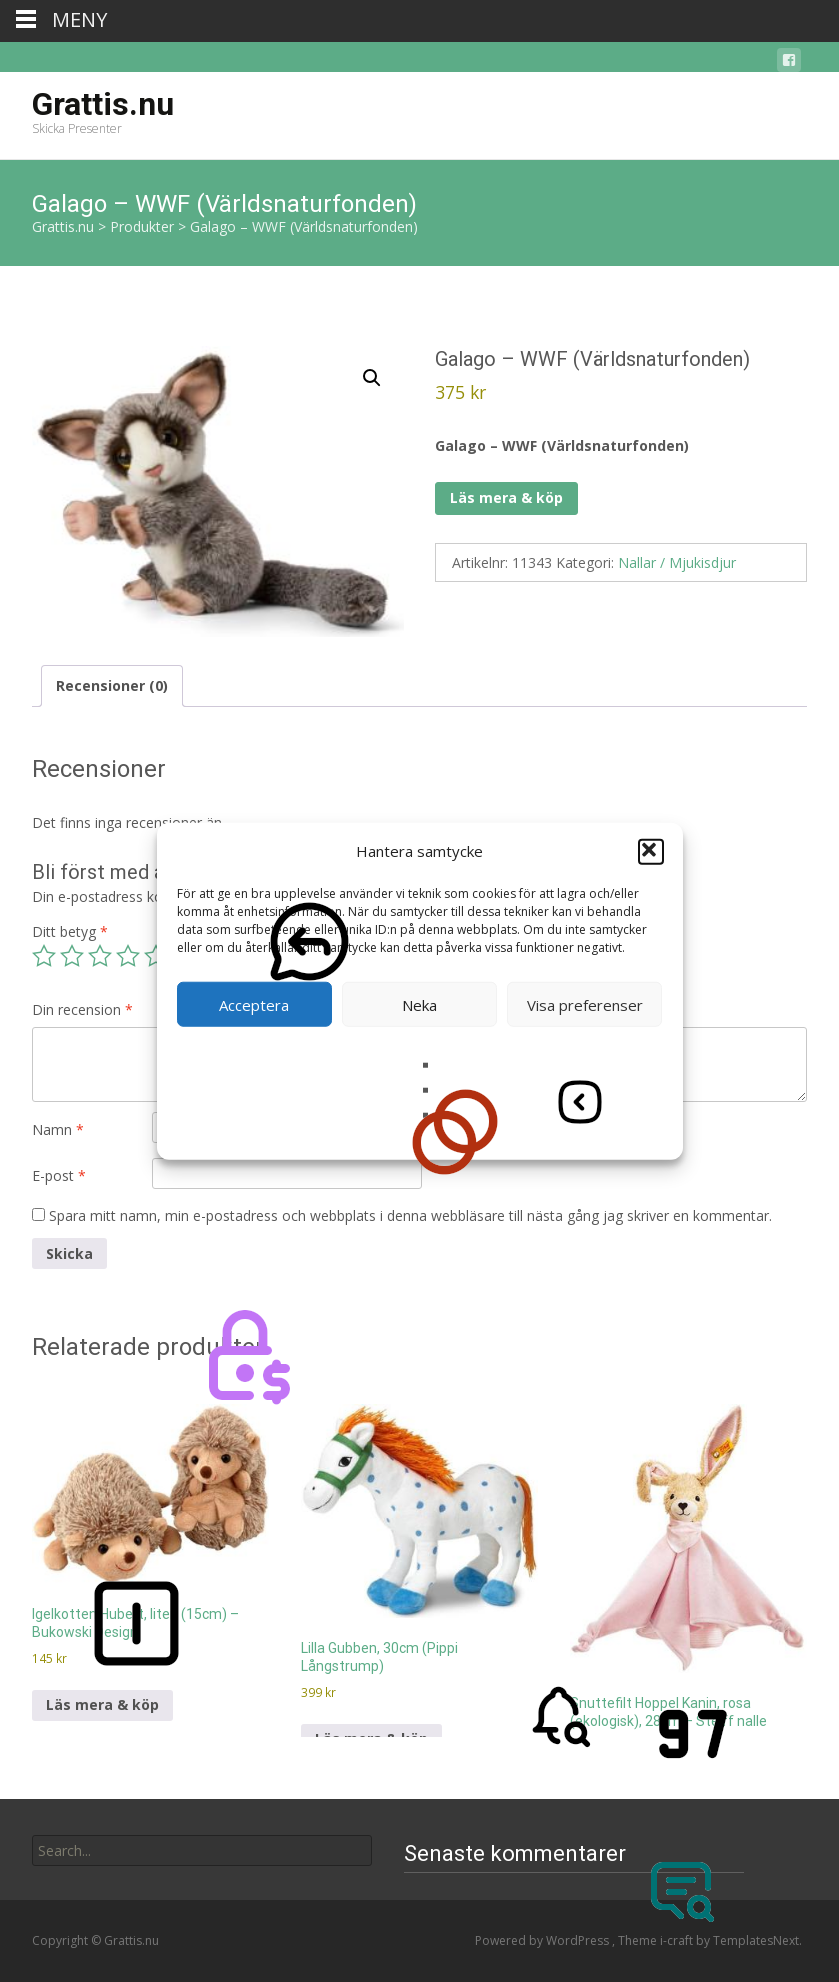  What do you see at coordinates (693, 1734) in the screenshot?
I see `displays the number 97 as a badge or counter` at bounding box center [693, 1734].